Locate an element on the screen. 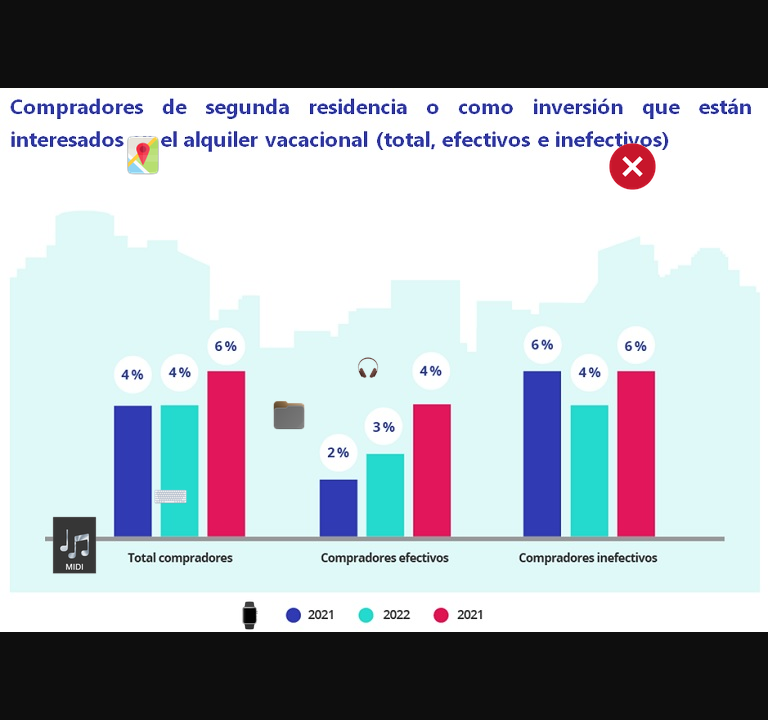 The height and width of the screenshot is (720, 768). connect a bluetooth keyboard is located at coordinates (170, 496).